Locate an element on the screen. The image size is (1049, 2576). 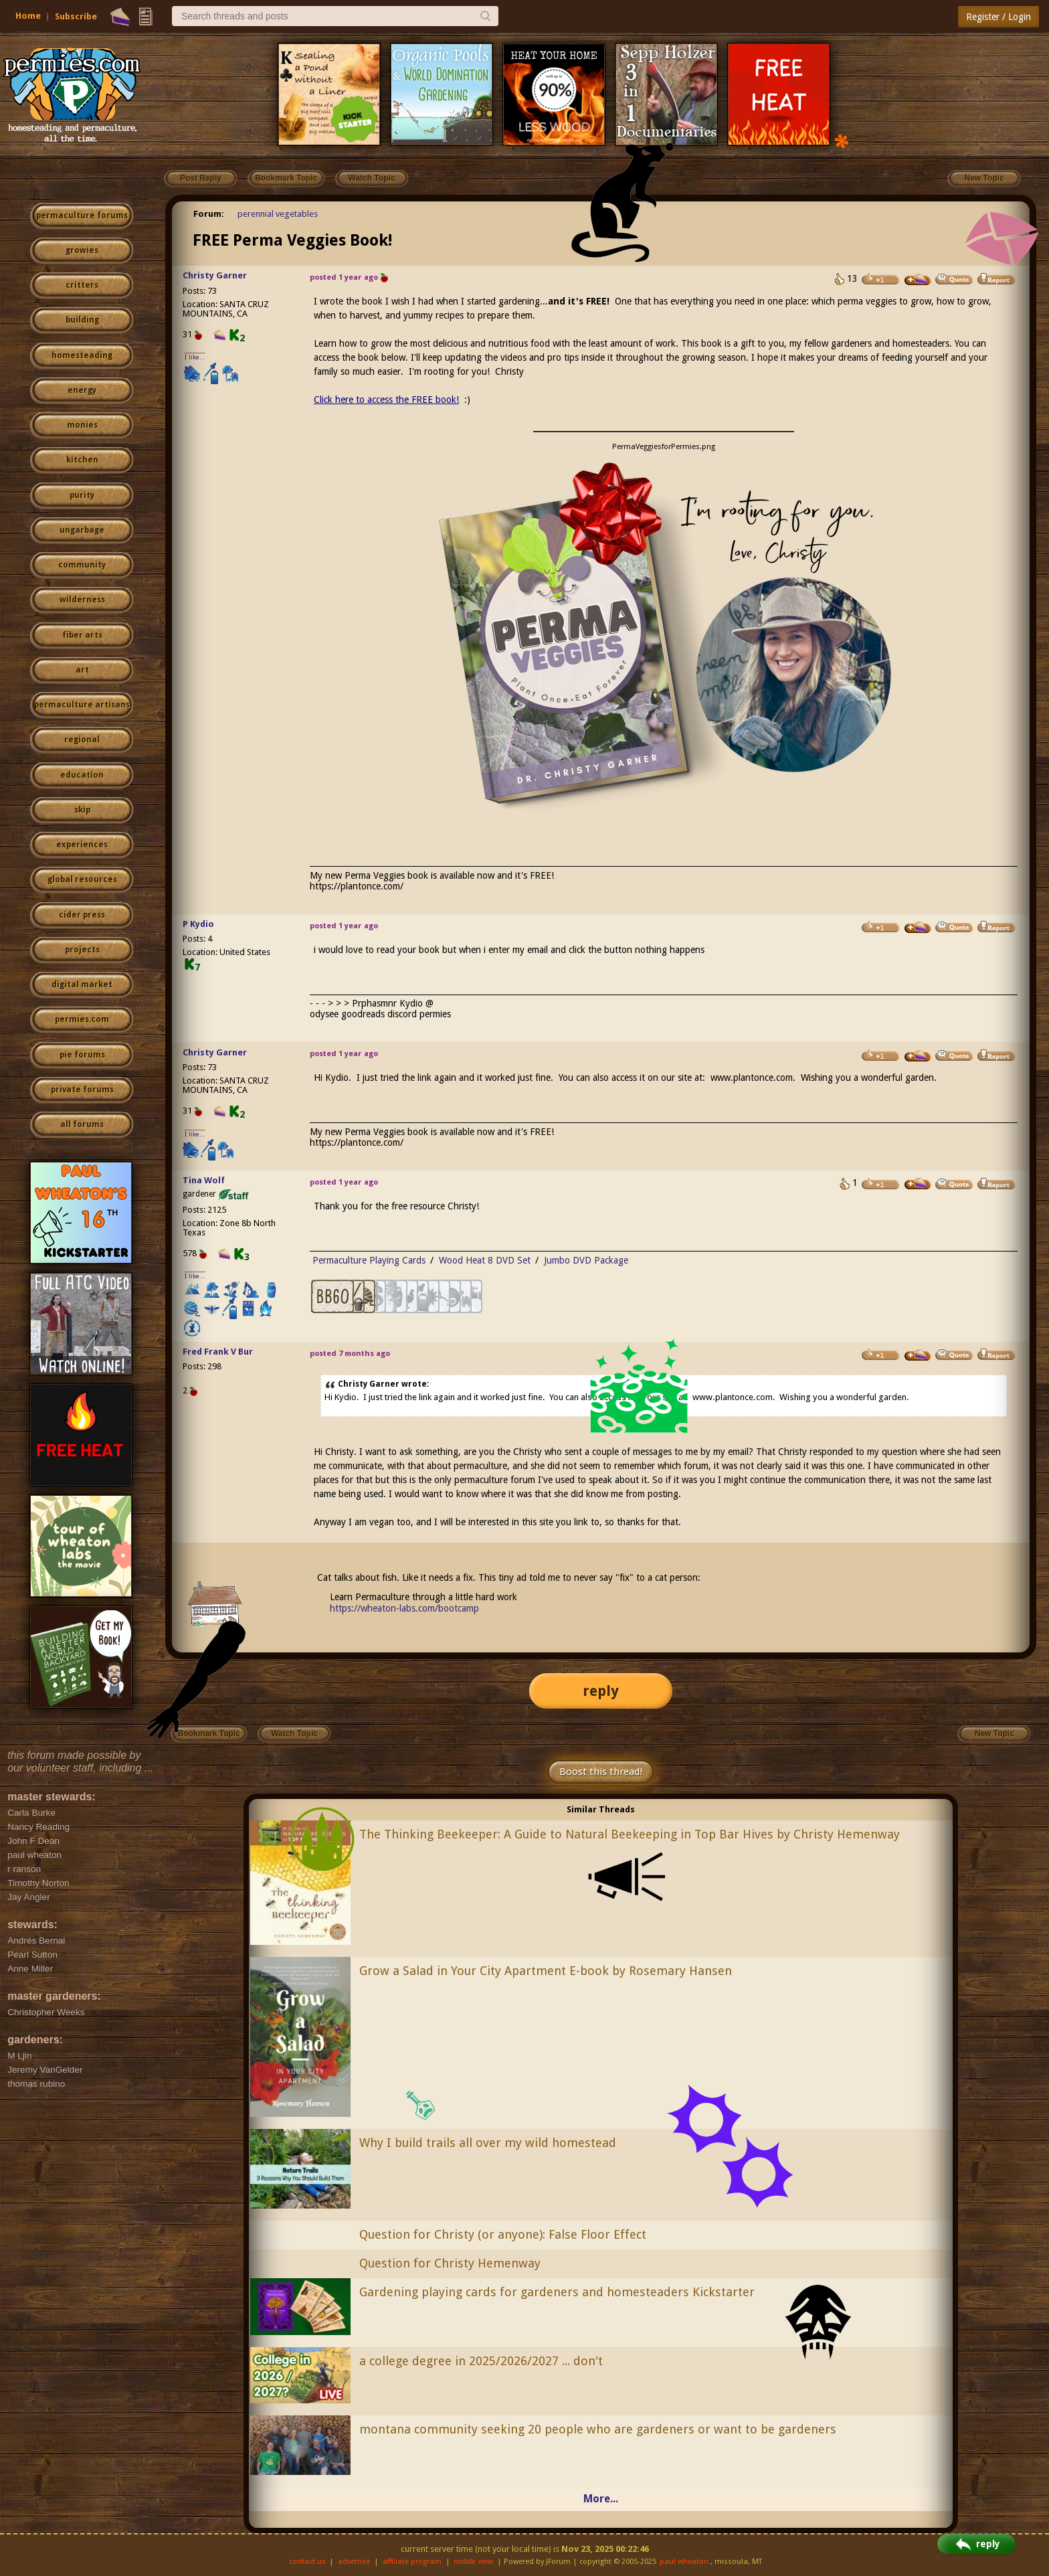
make an announcement or broadcast is located at coordinates (628, 1877).